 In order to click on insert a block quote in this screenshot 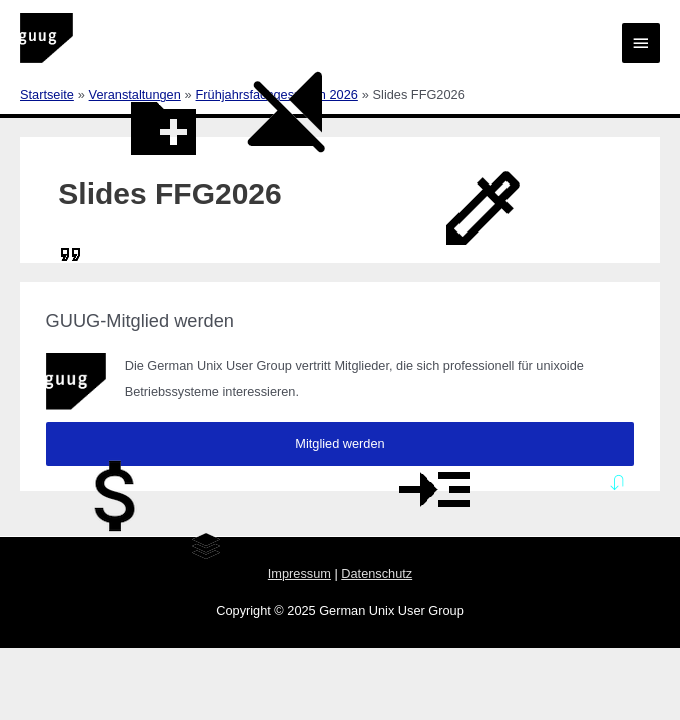, I will do `click(70, 254)`.